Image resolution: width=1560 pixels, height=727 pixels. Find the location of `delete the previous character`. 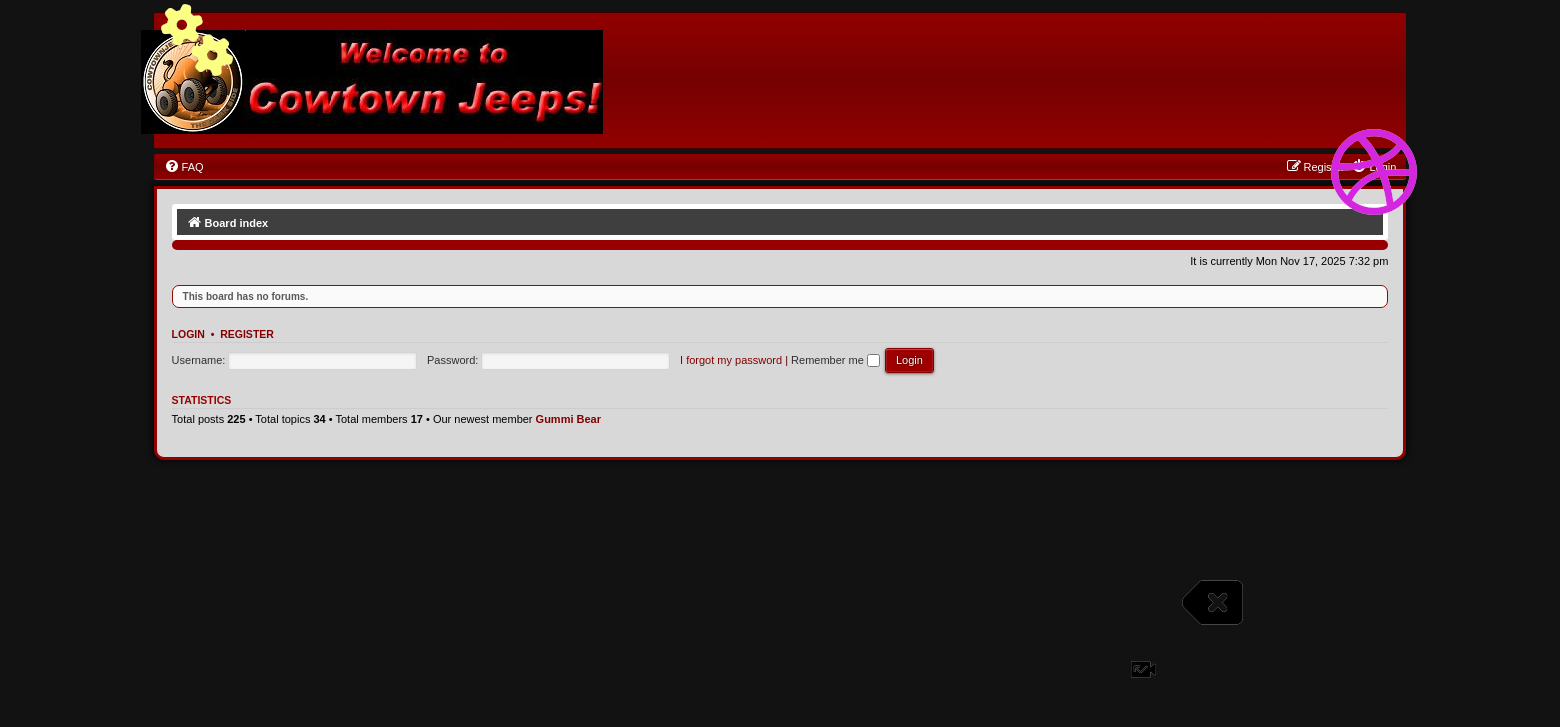

delete the previous character is located at coordinates (1211, 602).